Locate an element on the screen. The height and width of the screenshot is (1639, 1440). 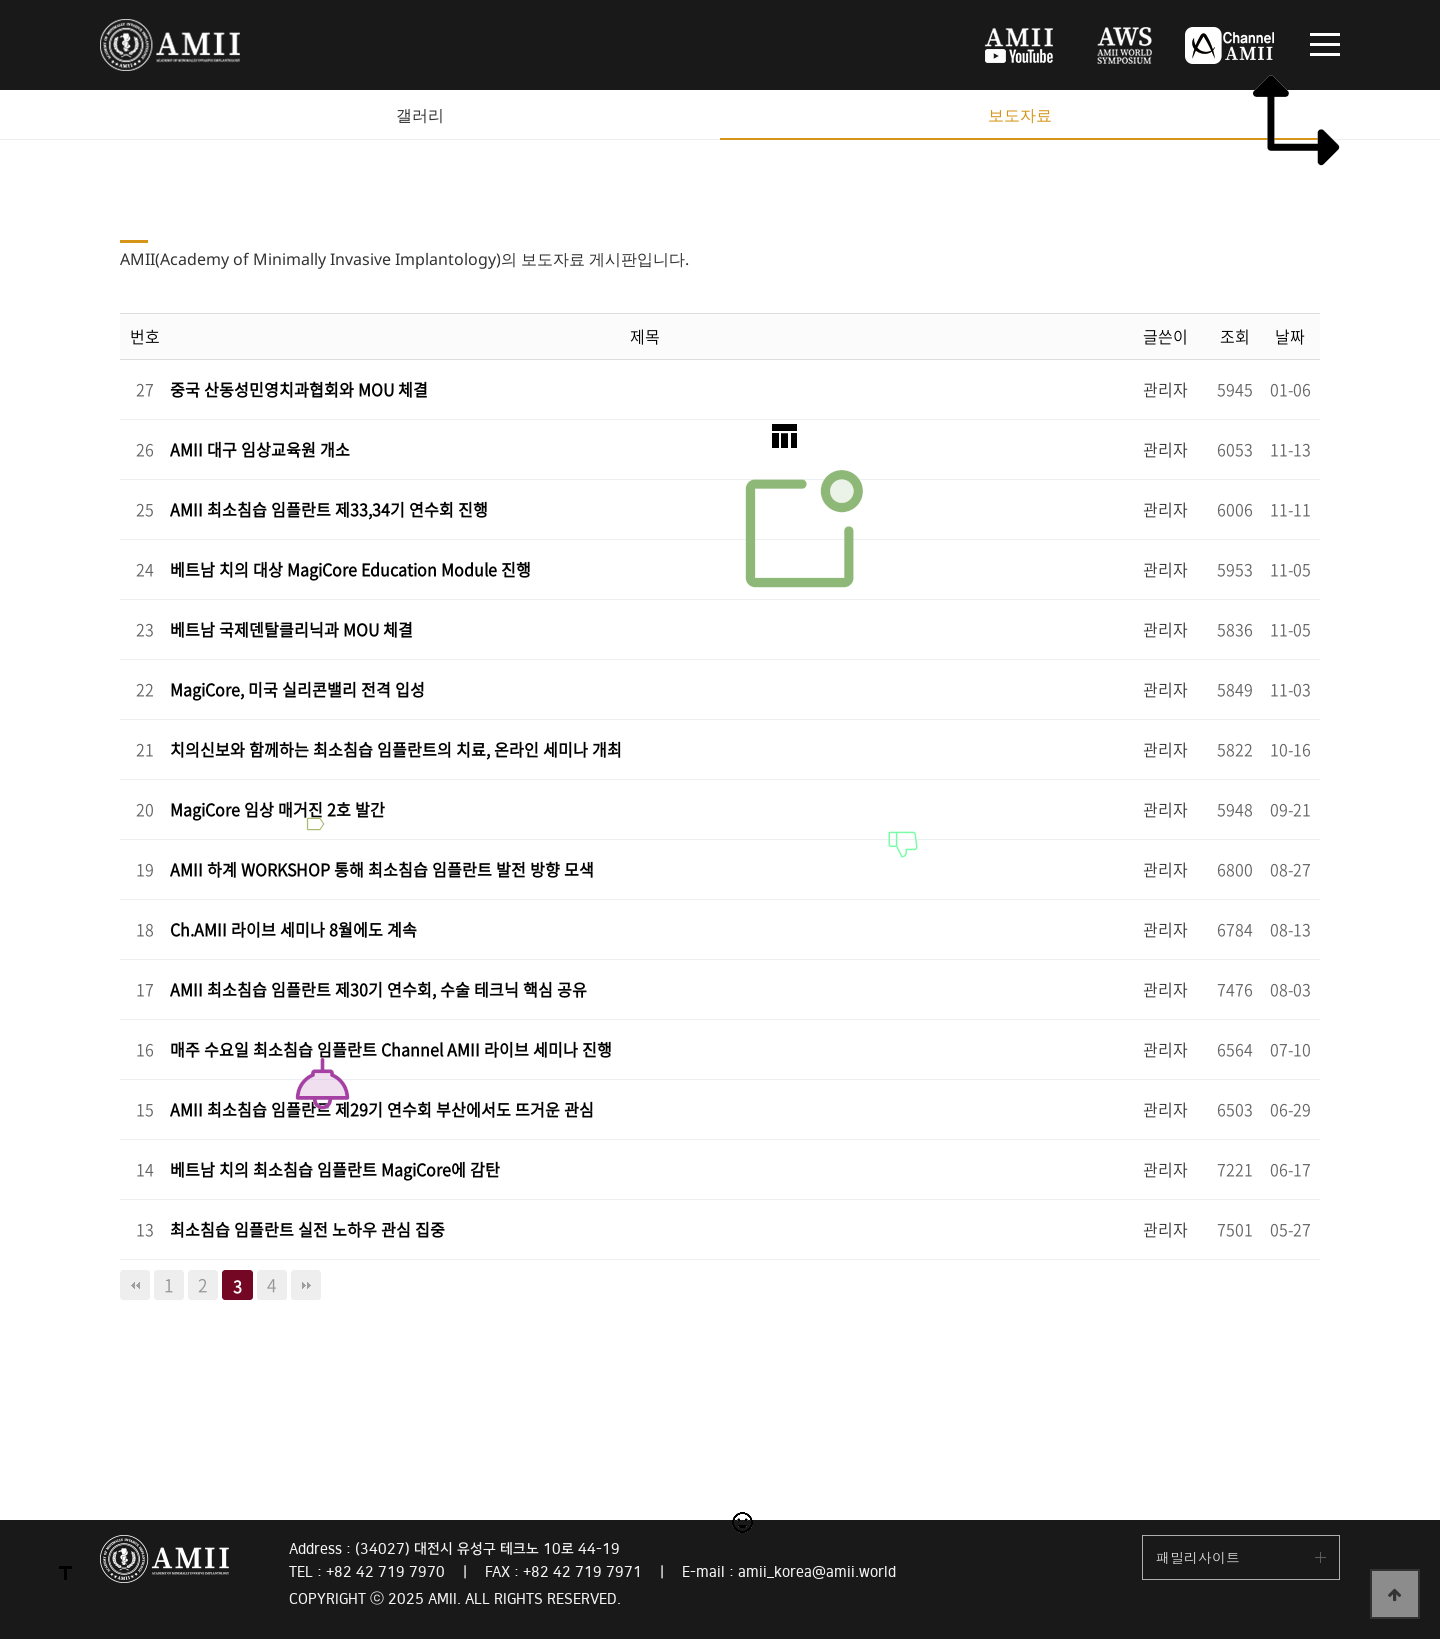
indicates a vector path or directional flow is located at coordinates (1292, 118).